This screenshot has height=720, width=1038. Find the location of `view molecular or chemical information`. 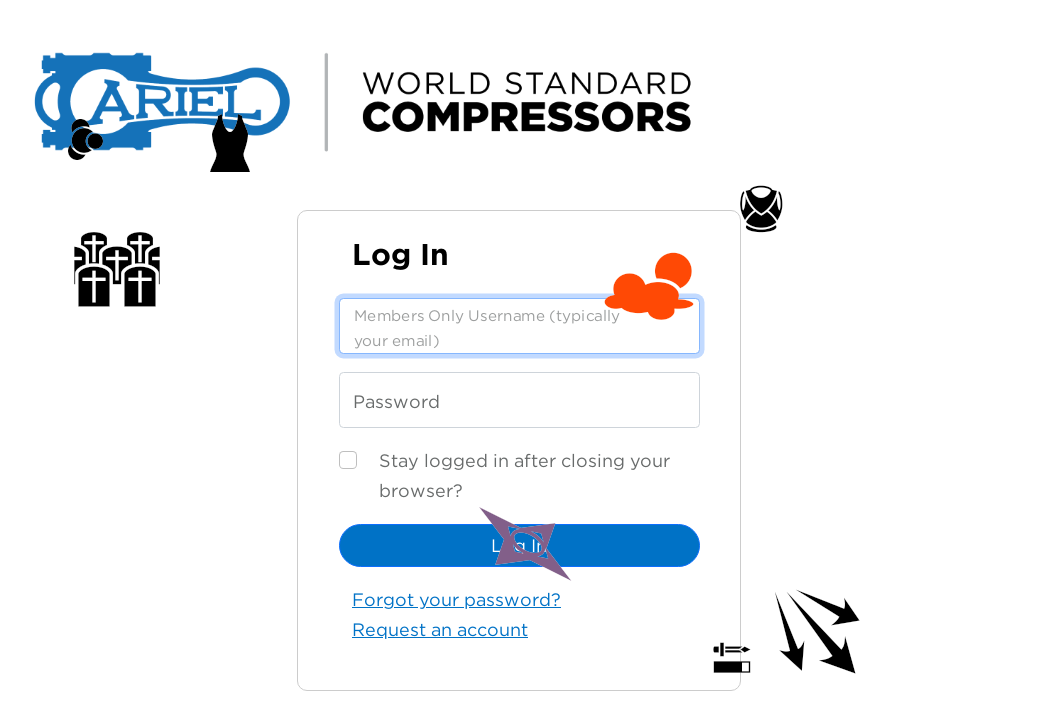

view molecular or chemical information is located at coordinates (85, 139).